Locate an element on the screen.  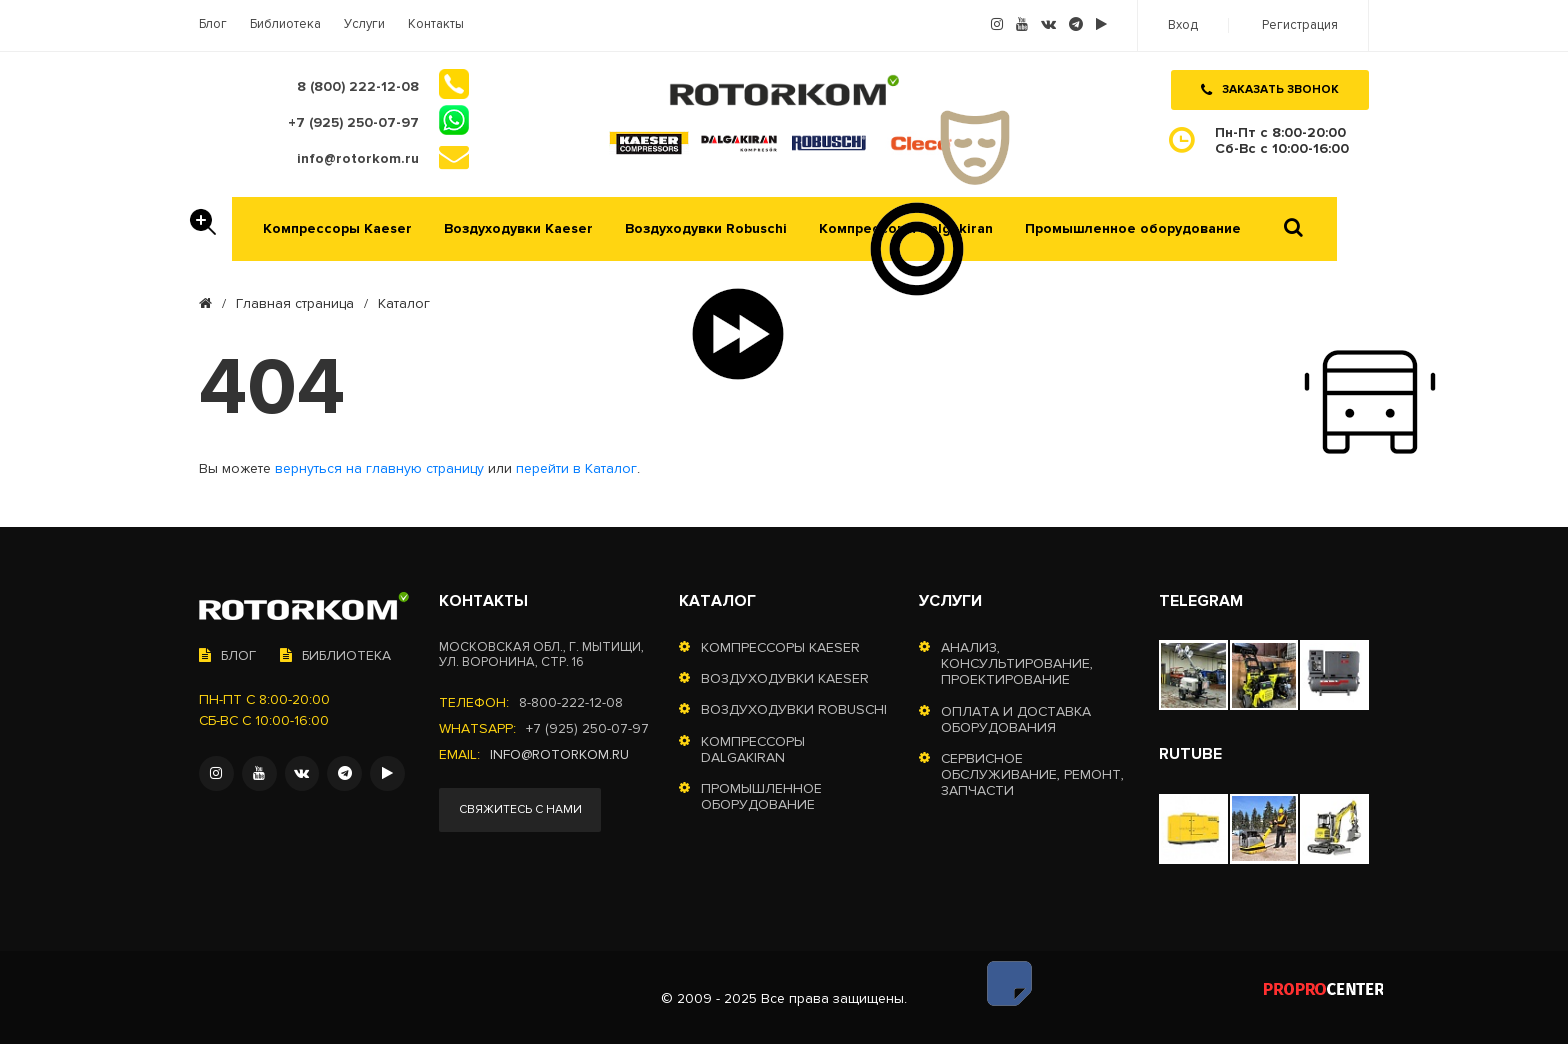
zoom in on content is located at coordinates (203, 222).